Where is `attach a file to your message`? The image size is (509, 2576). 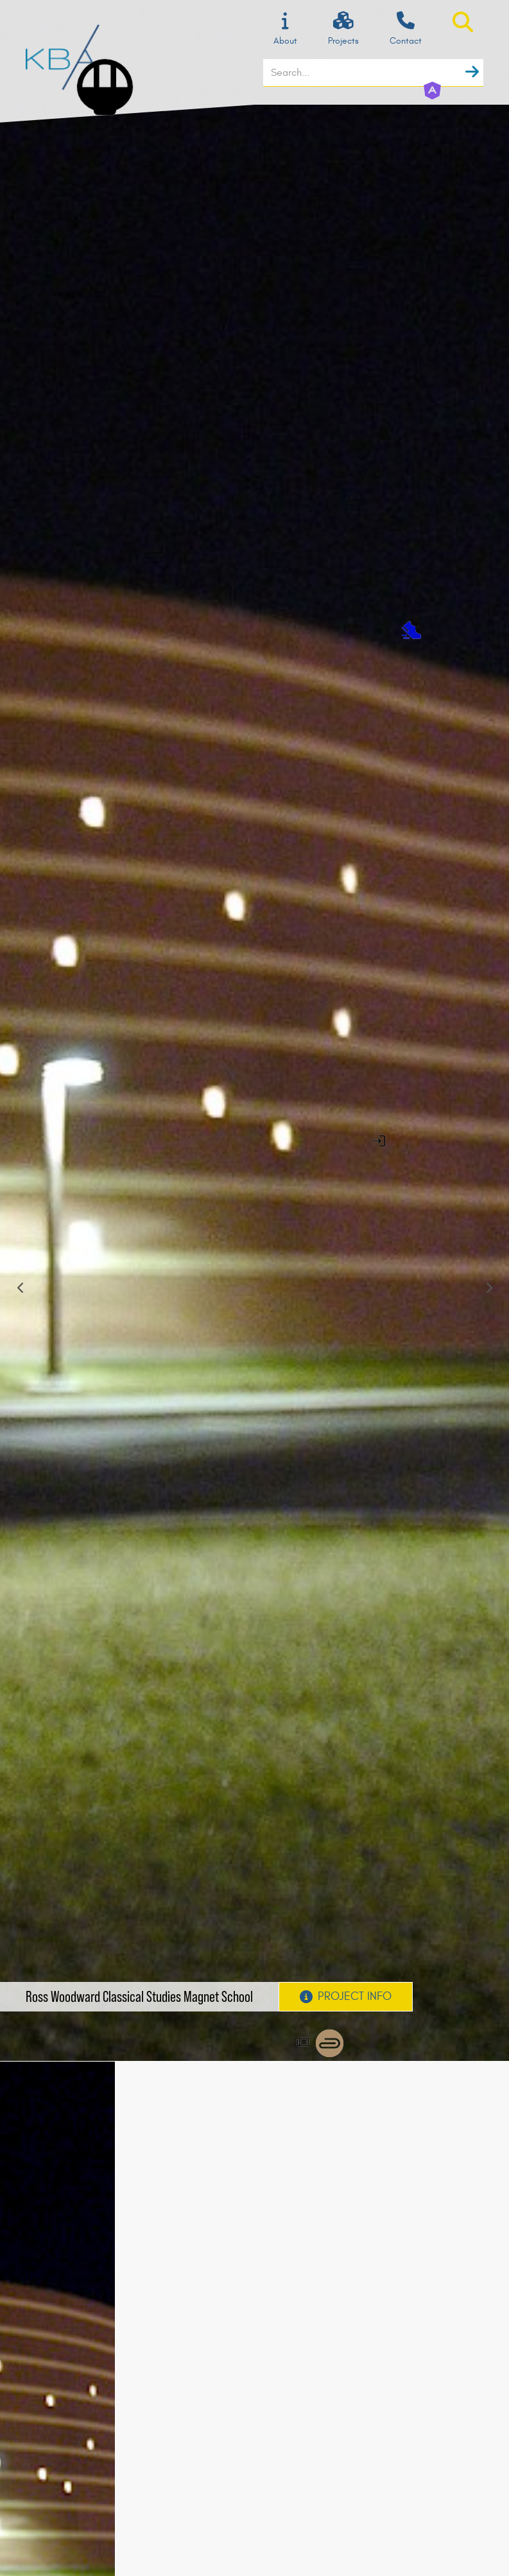
attach a file to your message is located at coordinates (329, 2043).